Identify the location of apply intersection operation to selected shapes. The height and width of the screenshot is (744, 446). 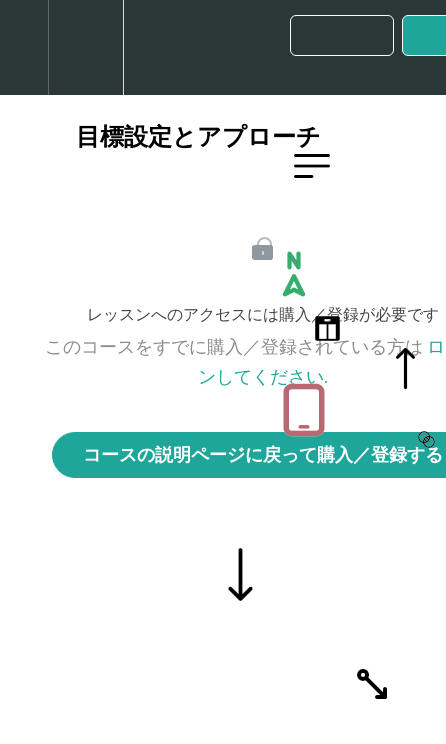
(426, 439).